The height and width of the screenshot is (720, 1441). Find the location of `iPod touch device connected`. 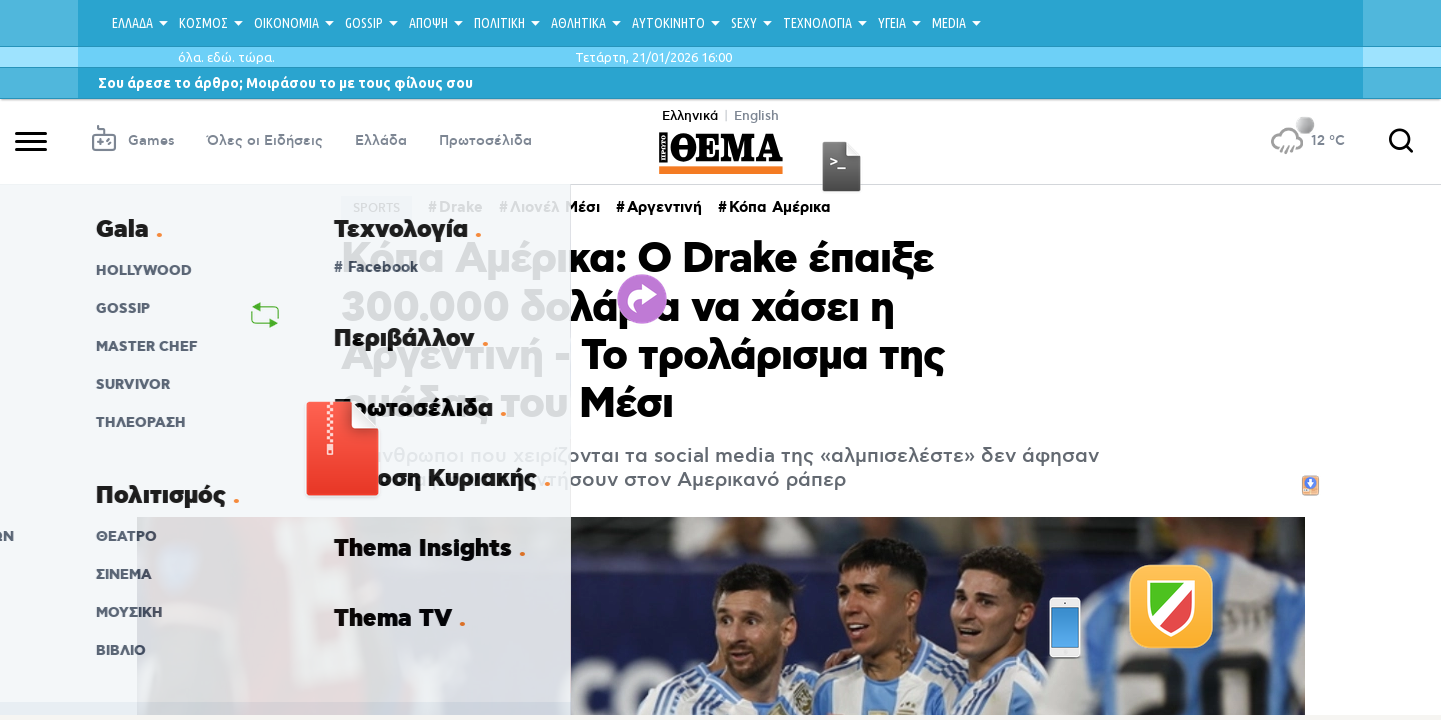

iPod touch device connected is located at coordinates (1065, 627).